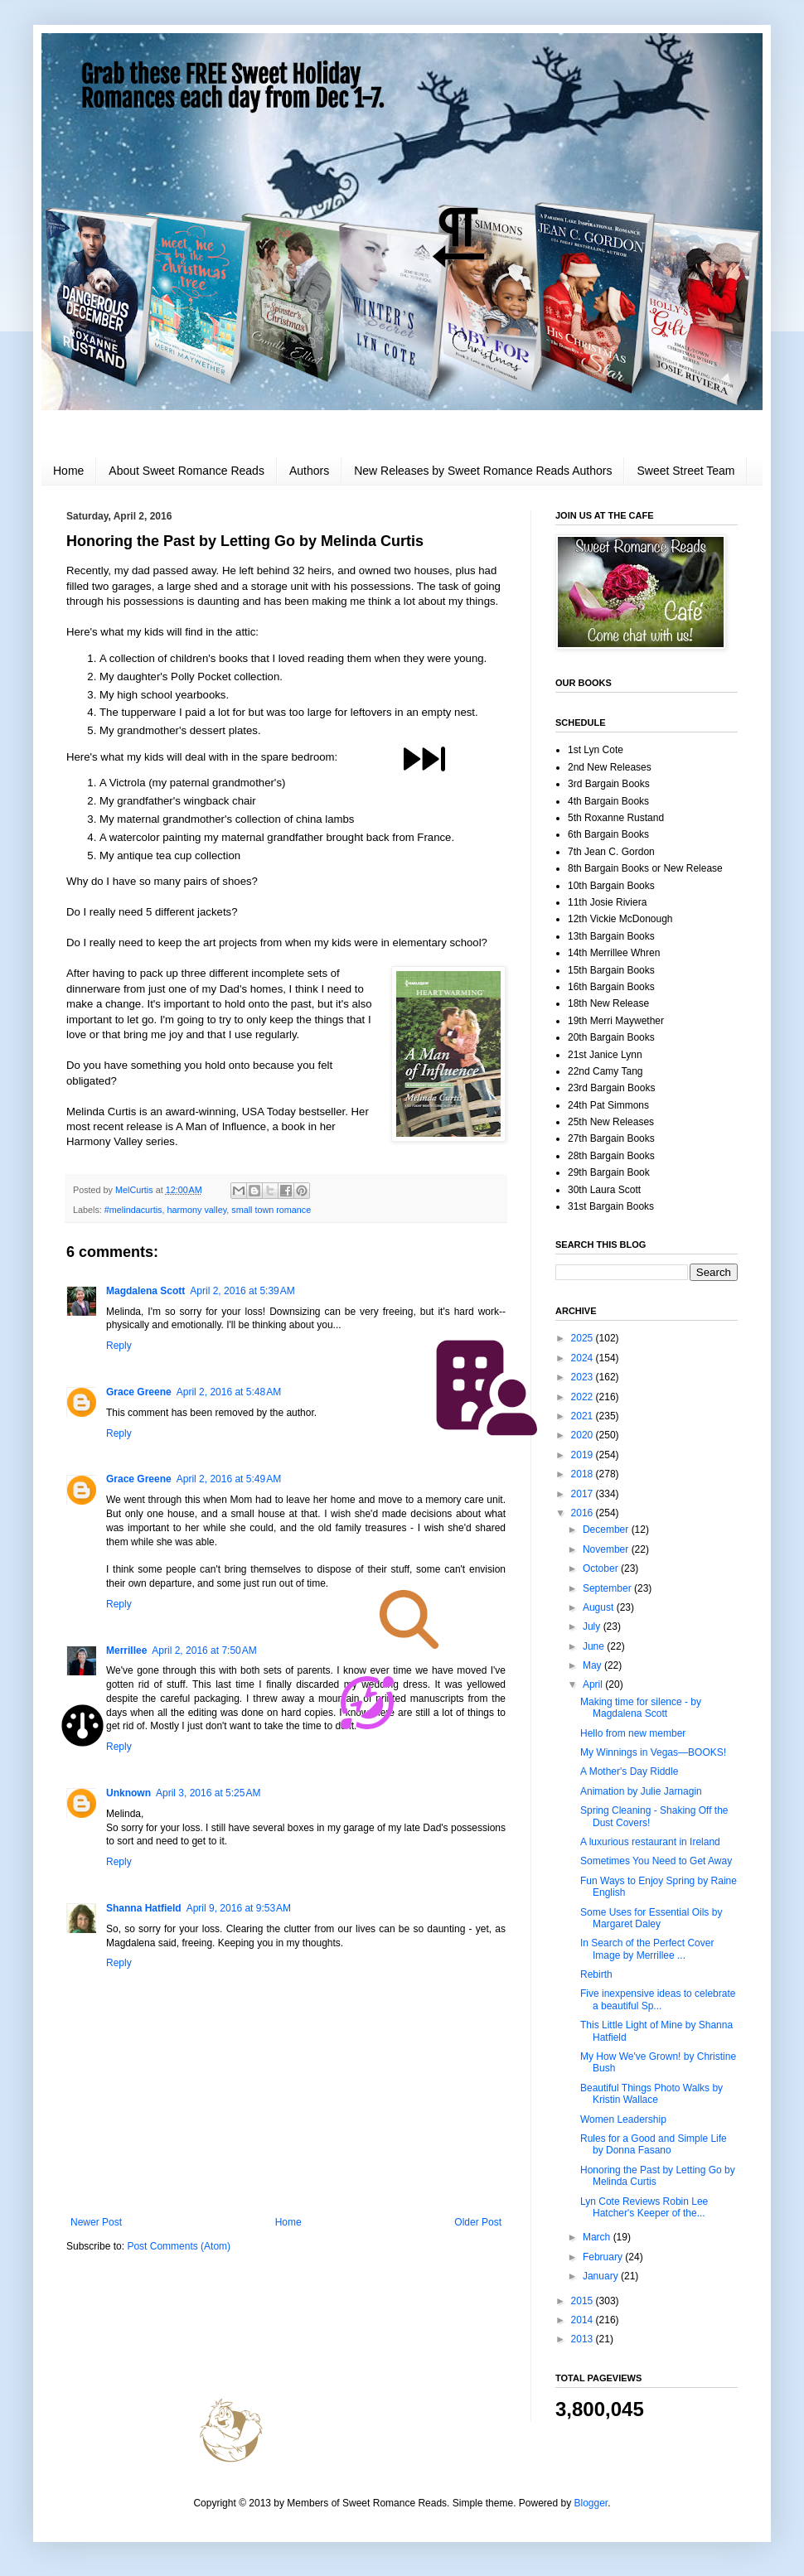 This screenshot has width=804, height=2576. I want to click on search for content, so click(409, 1619).